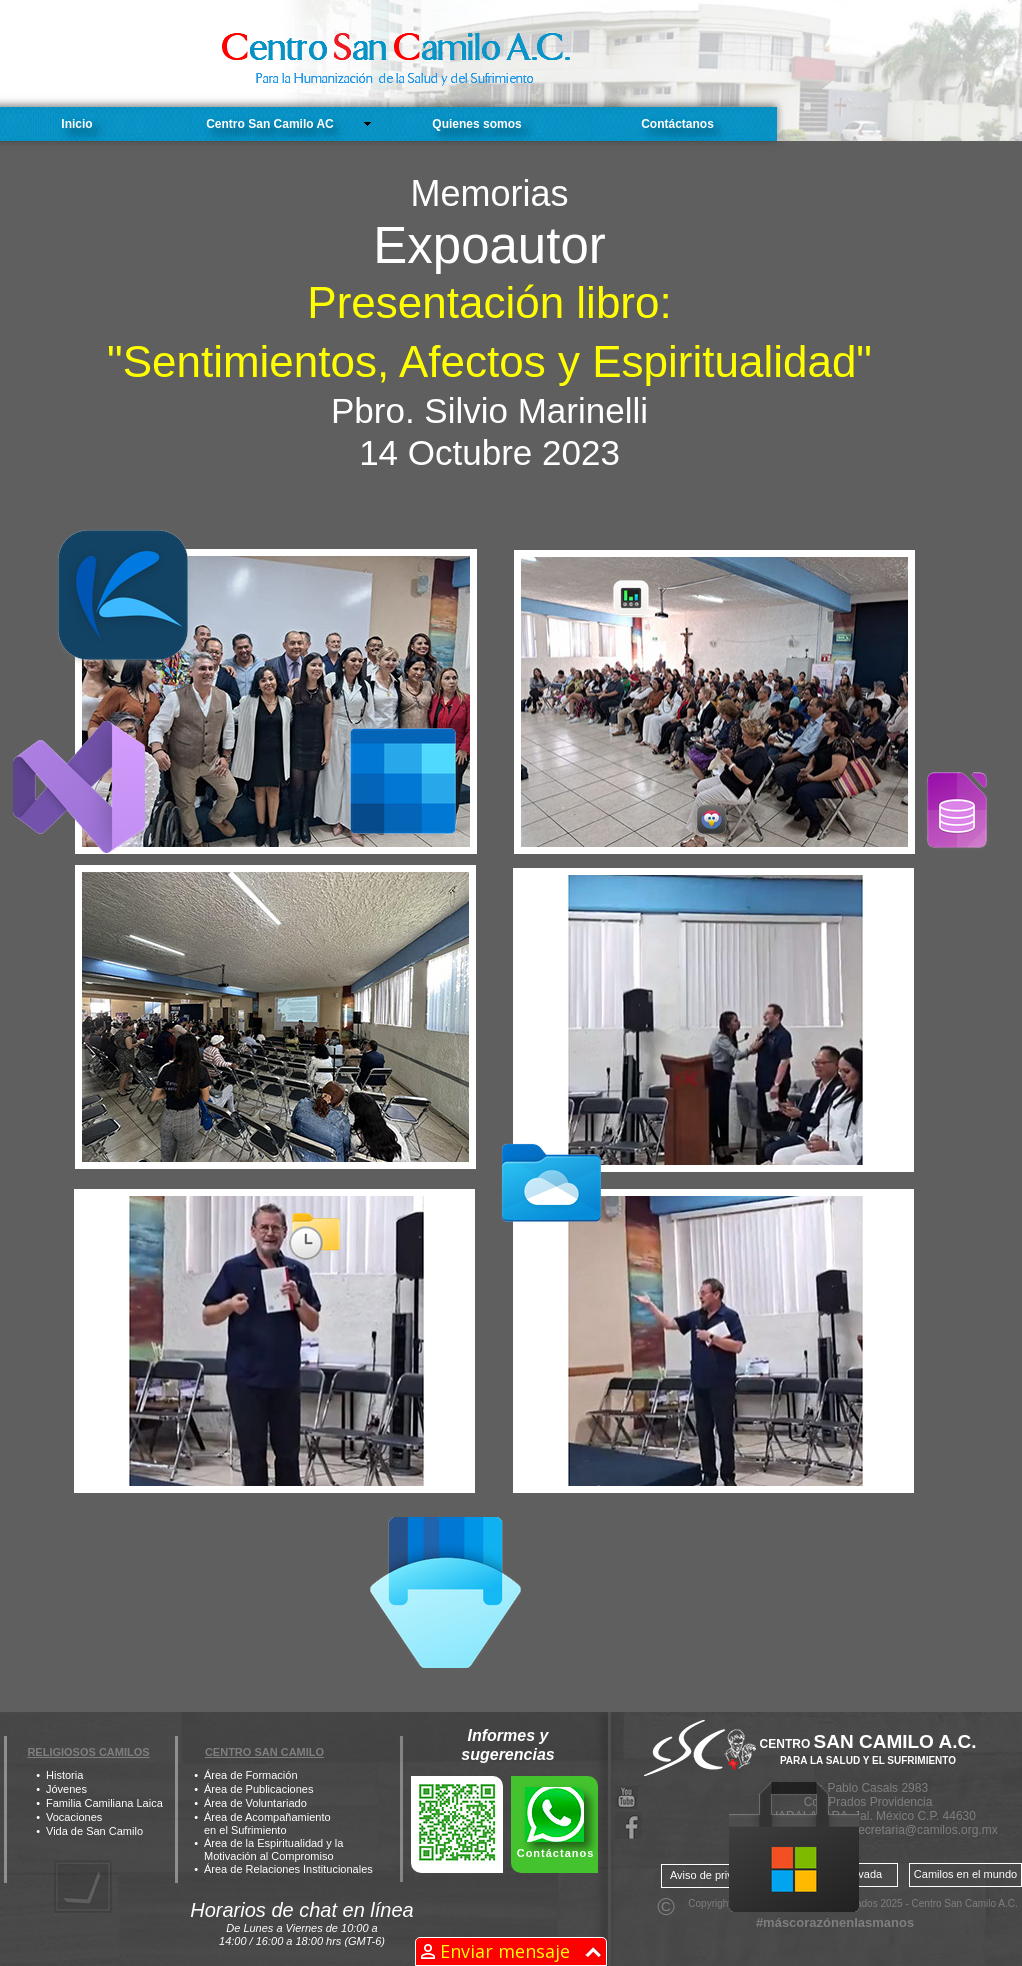 The width and height of the screenshot is (1022, 1966). I want to click on open carla audio plugin host control panel, so click(631, 598).